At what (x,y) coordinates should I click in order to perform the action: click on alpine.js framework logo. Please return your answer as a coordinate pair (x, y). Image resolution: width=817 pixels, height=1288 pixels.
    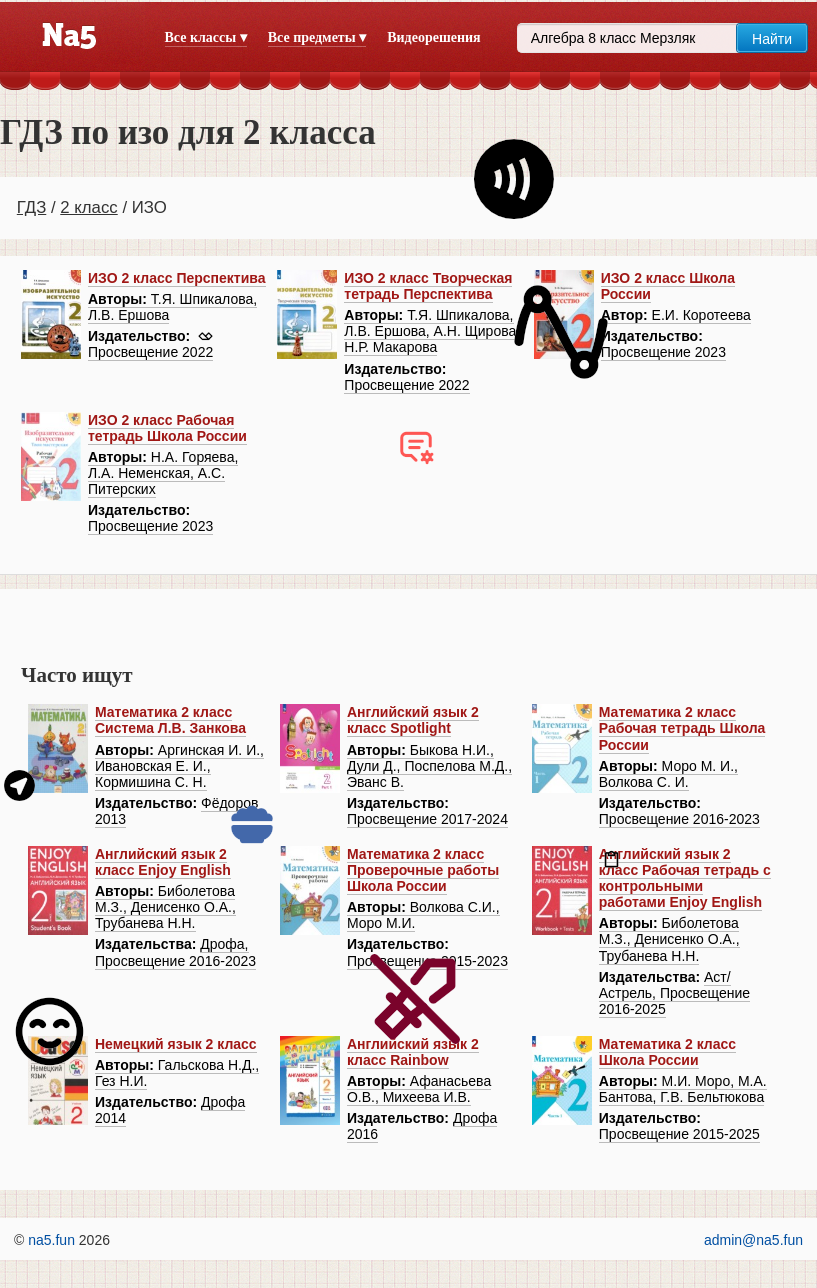
    Looking at the image, I should click on (205, 336).